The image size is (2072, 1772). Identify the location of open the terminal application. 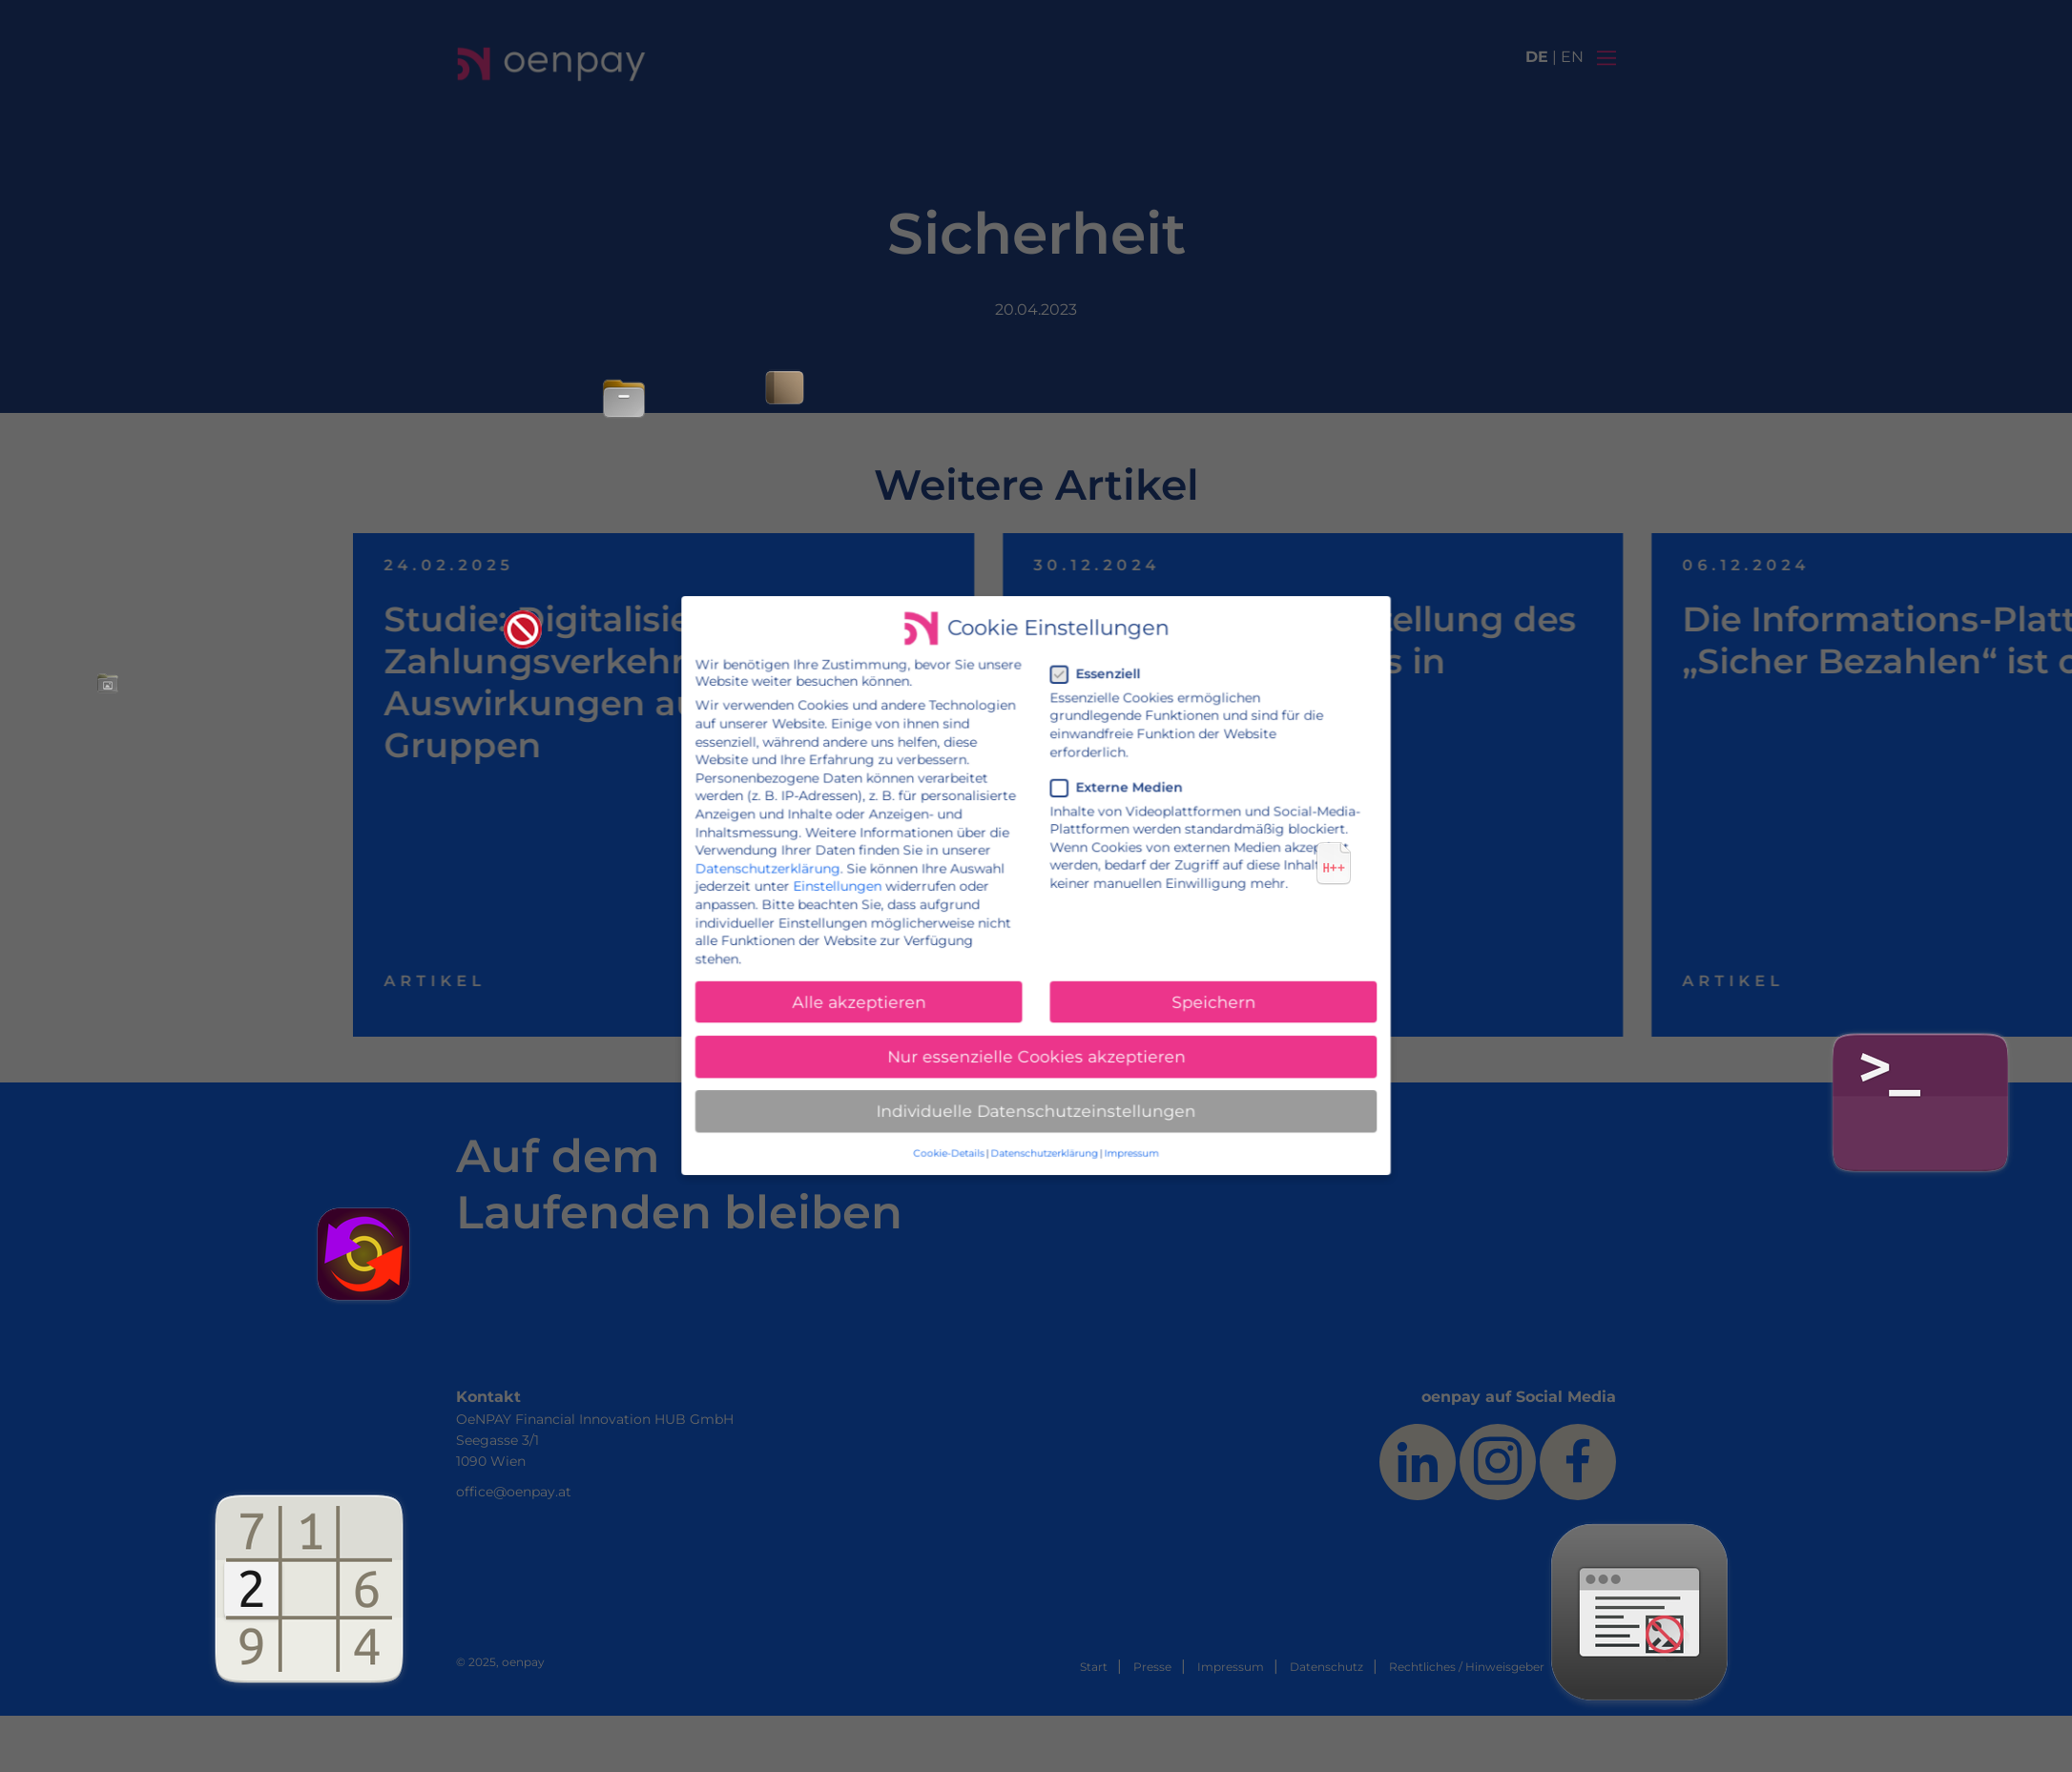
(1920, 1102).